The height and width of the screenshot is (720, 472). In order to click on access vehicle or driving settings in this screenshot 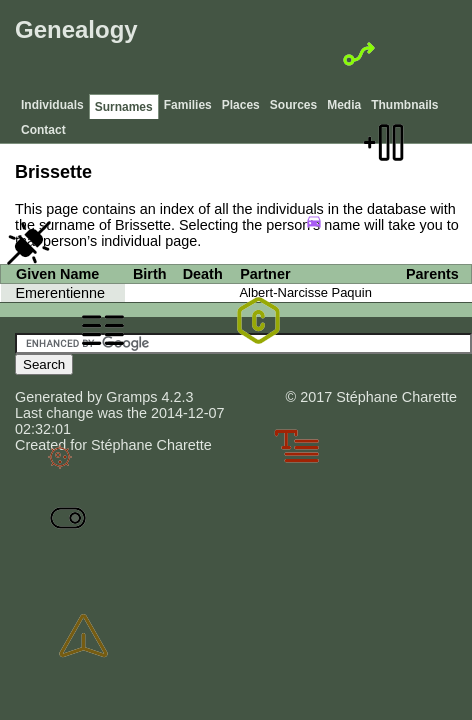, I will do `click(314, 222)`.